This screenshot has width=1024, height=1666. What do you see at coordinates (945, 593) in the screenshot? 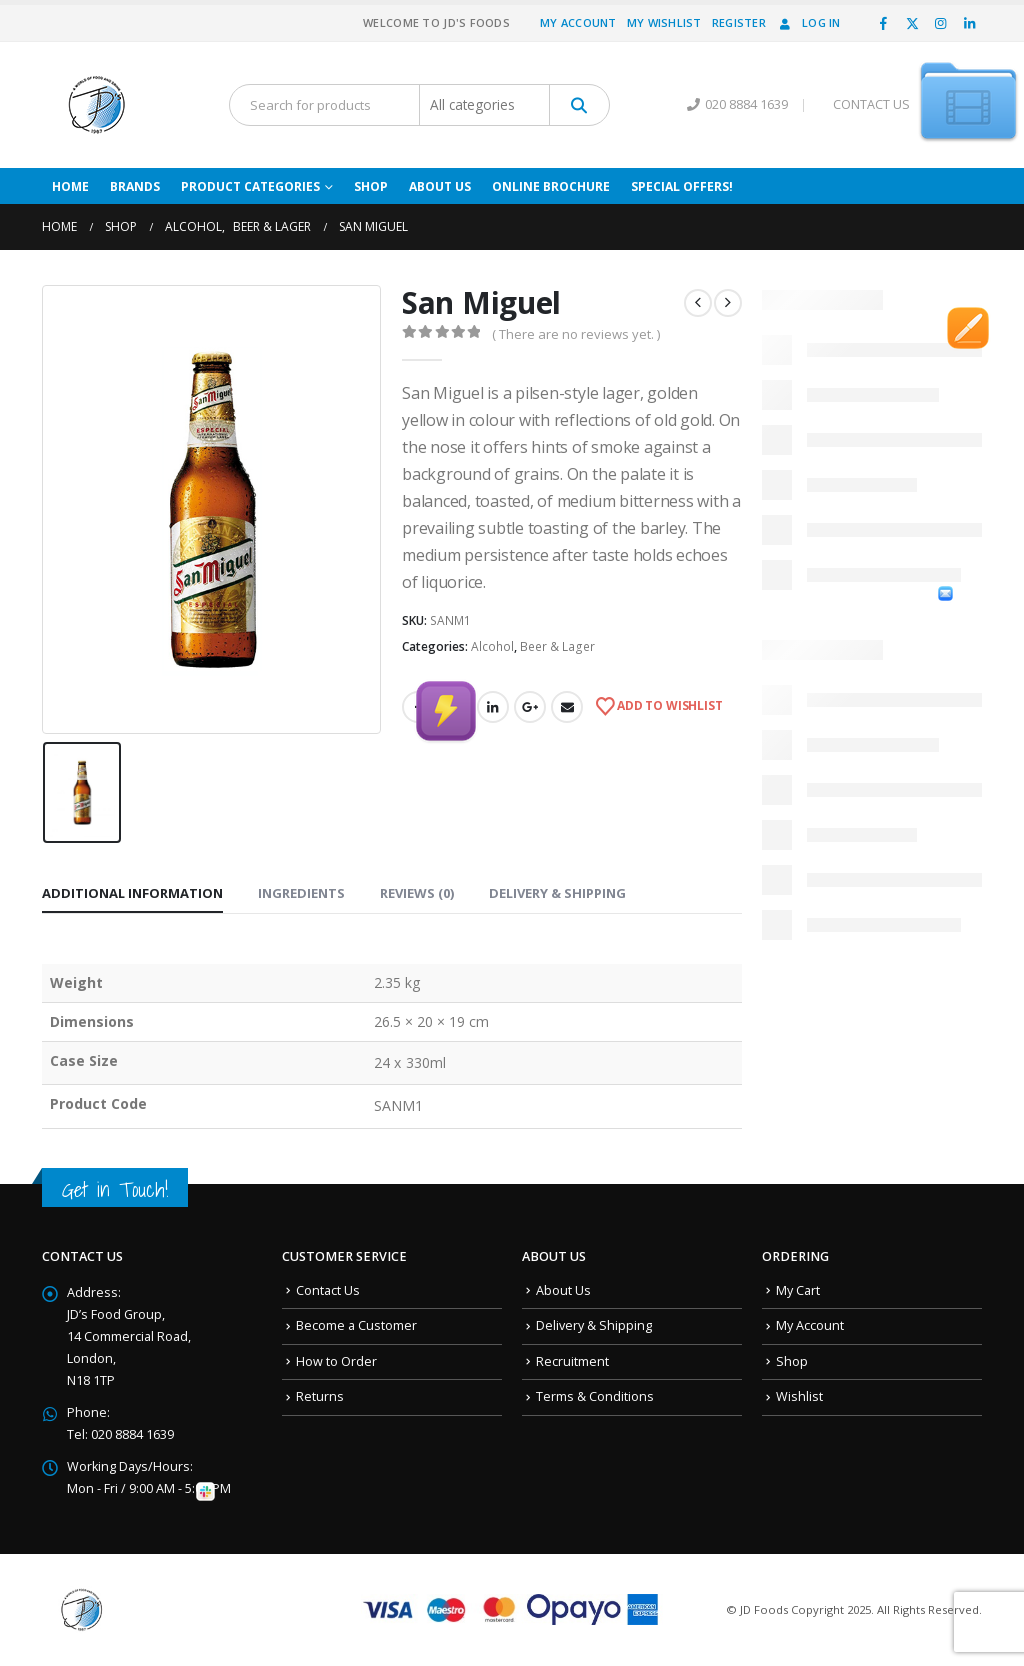
I see `open the Mail app` at bounding box center [945, 593].